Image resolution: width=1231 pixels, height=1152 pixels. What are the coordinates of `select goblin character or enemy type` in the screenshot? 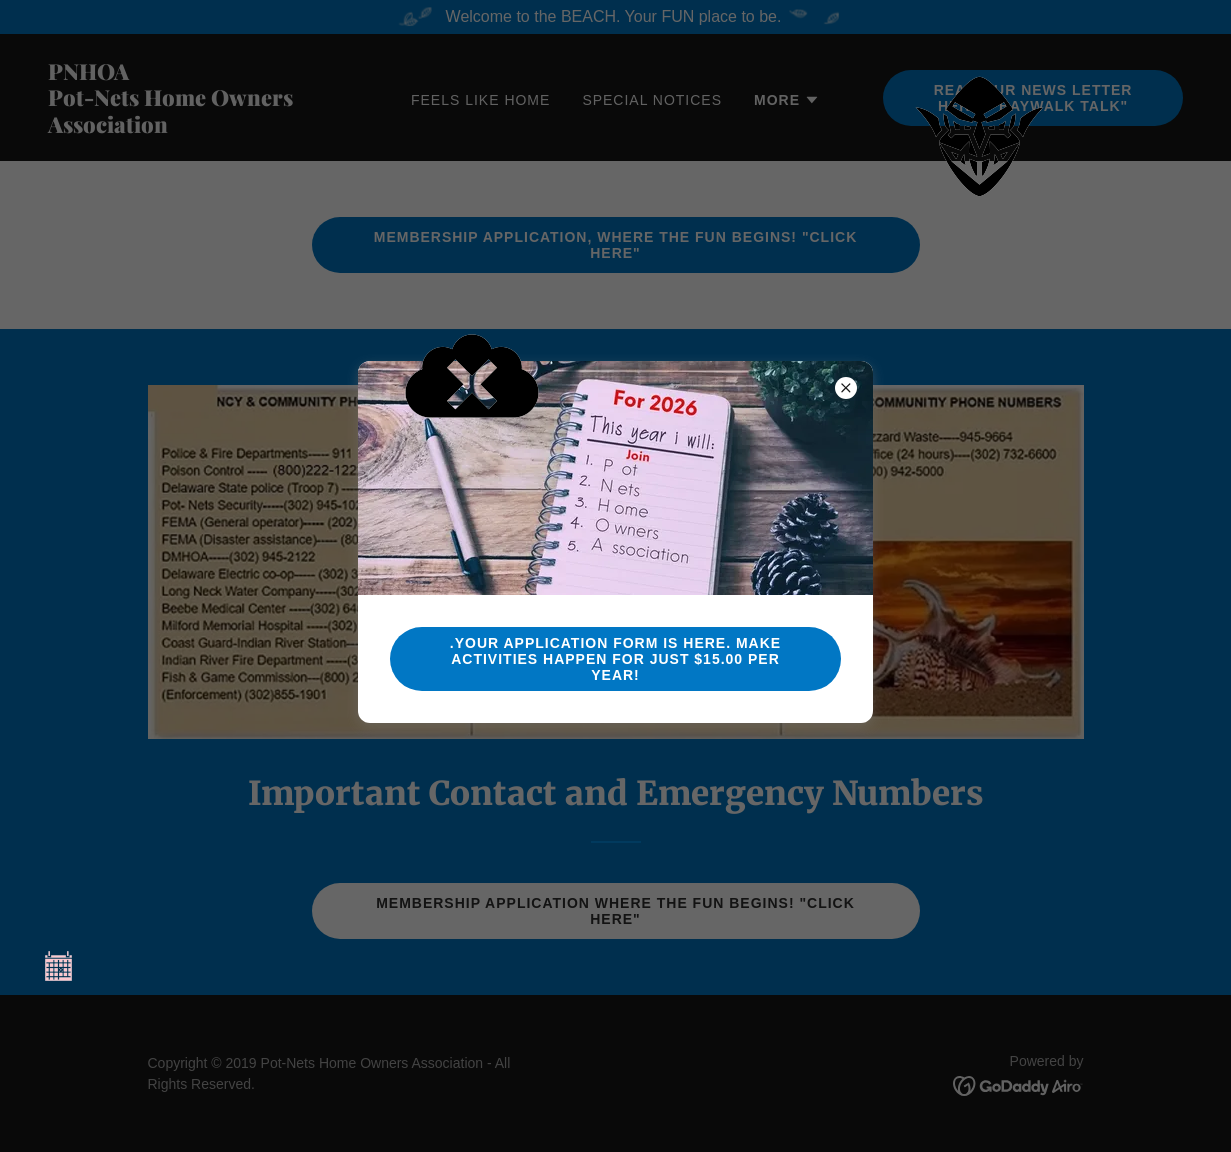 It's located at (979, 136).